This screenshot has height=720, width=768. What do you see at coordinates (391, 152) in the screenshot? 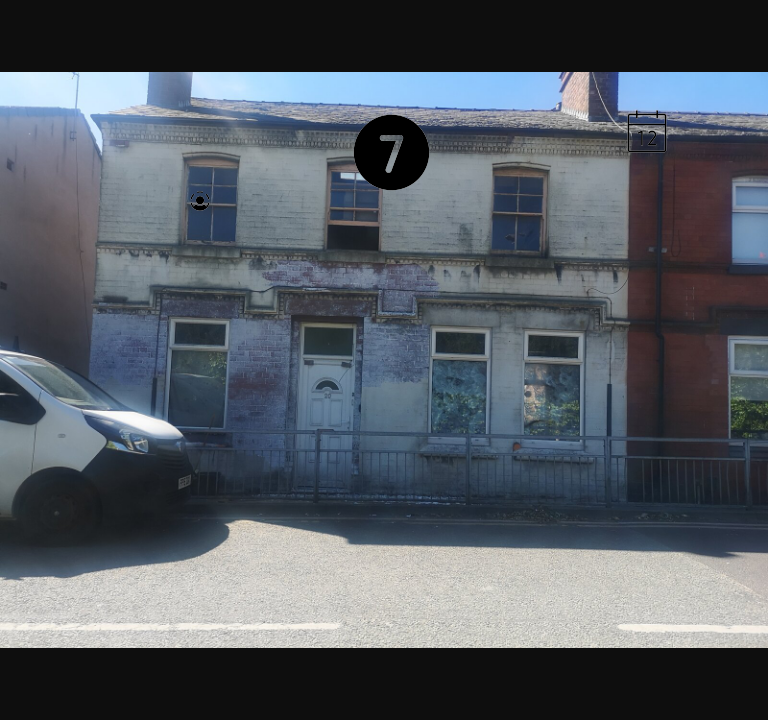
I see `indicates step 7 in a multi-step process` at bounding box center [391, 152].